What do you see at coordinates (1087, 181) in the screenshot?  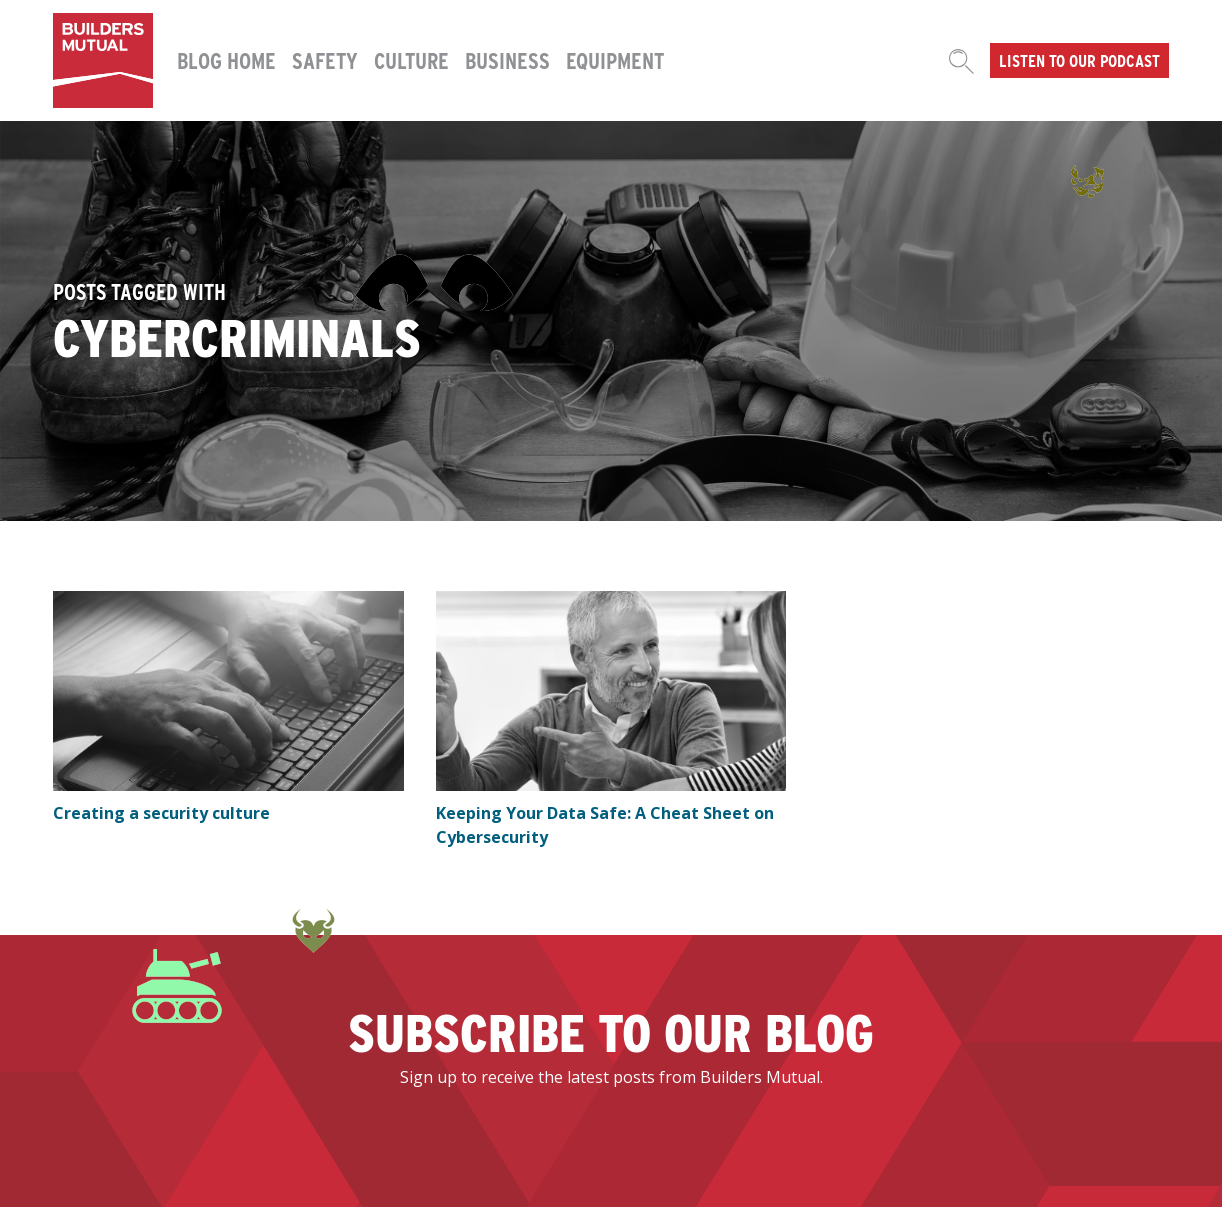 I see `nature or environmental category indicator` at bounding box center [1087, 181].